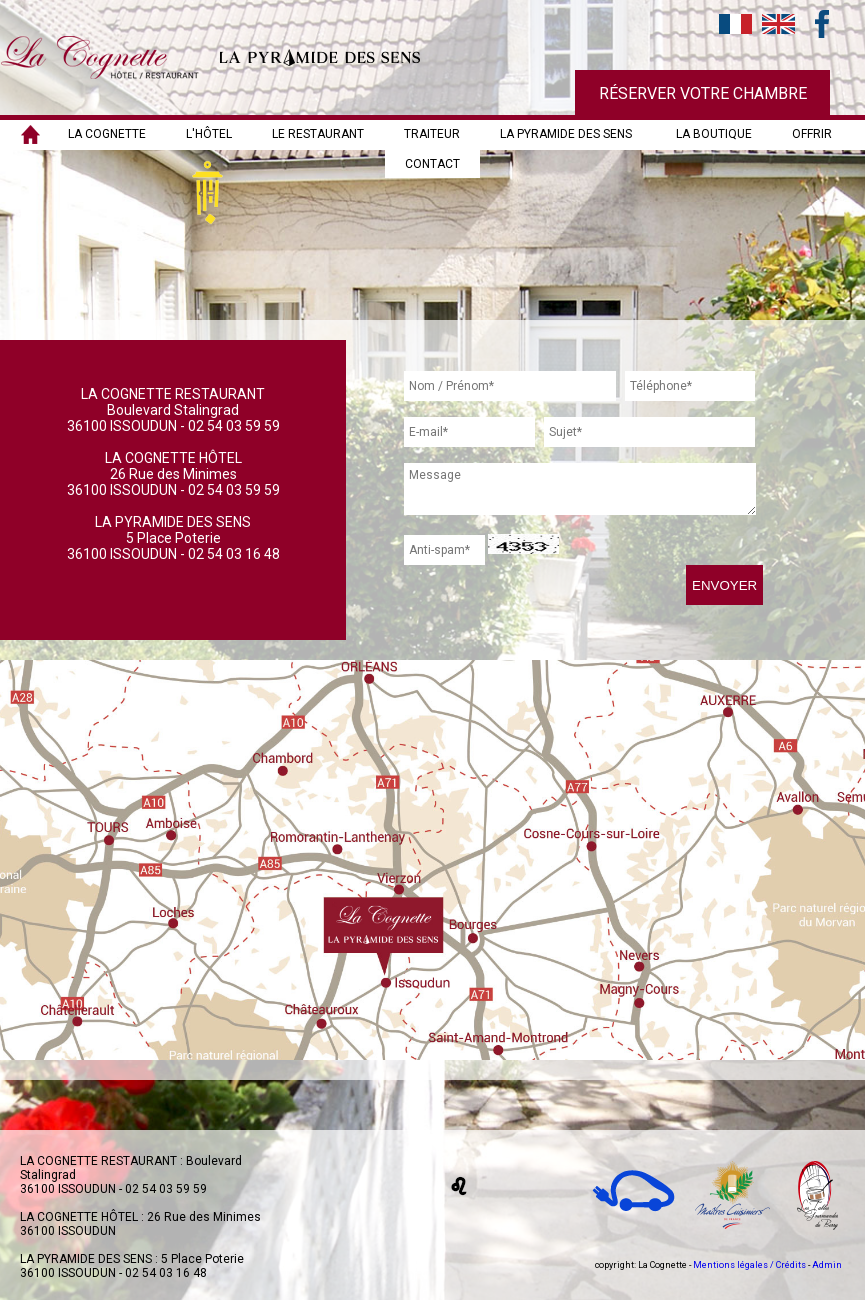  What do you see at coordinates (459, 1186) in the screenshot?
I see `represents the leo zodiac sign` at bounding box center [459, 1186].